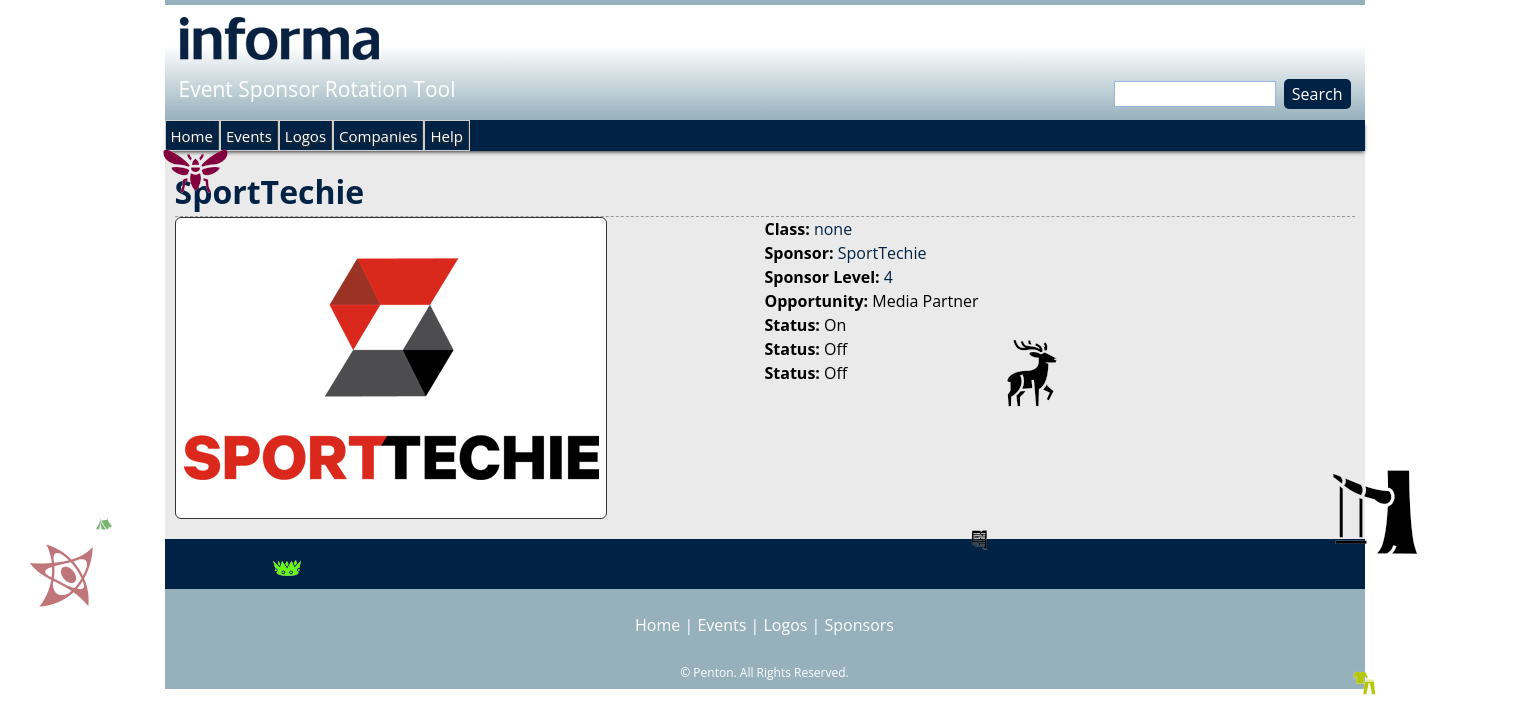  I want to click on access notes or written records, so click(979, 540).